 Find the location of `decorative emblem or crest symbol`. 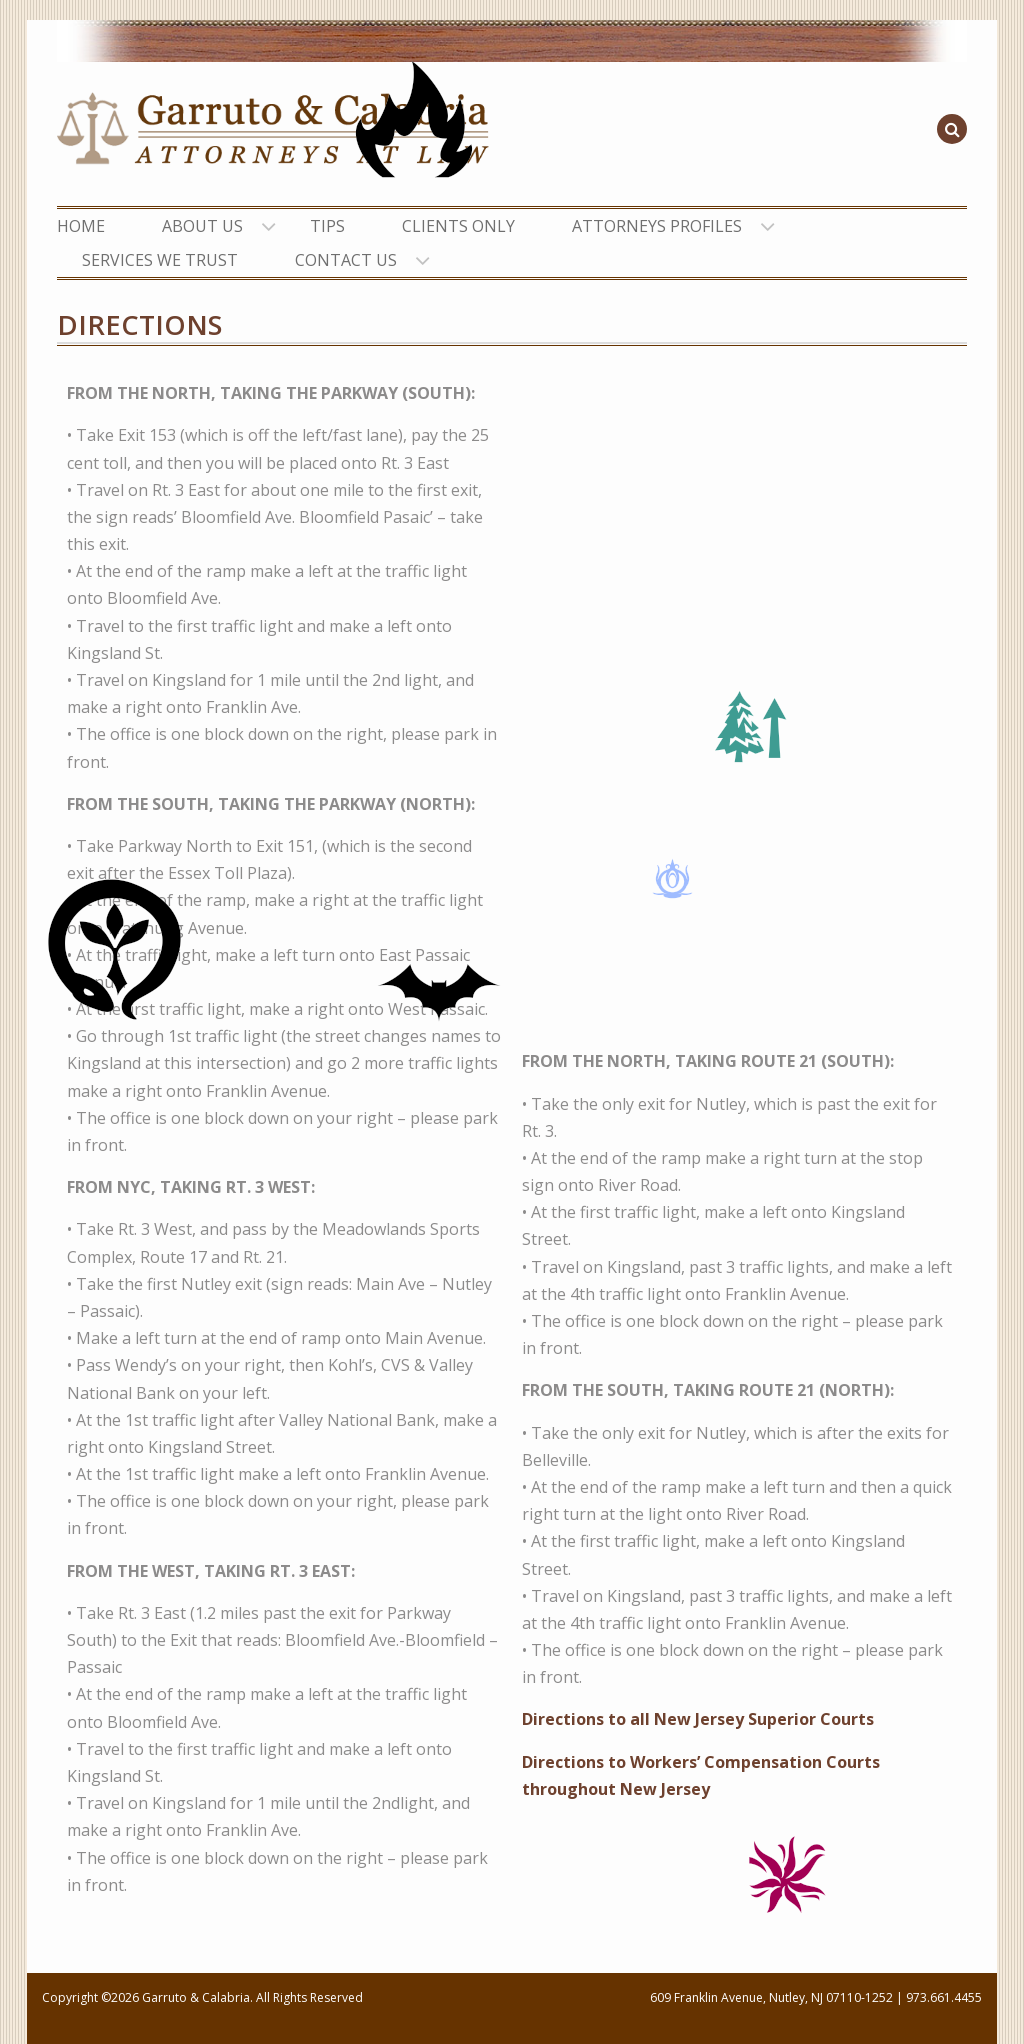

decorative emblem or crest symbol is located at coordinates (672, 878).